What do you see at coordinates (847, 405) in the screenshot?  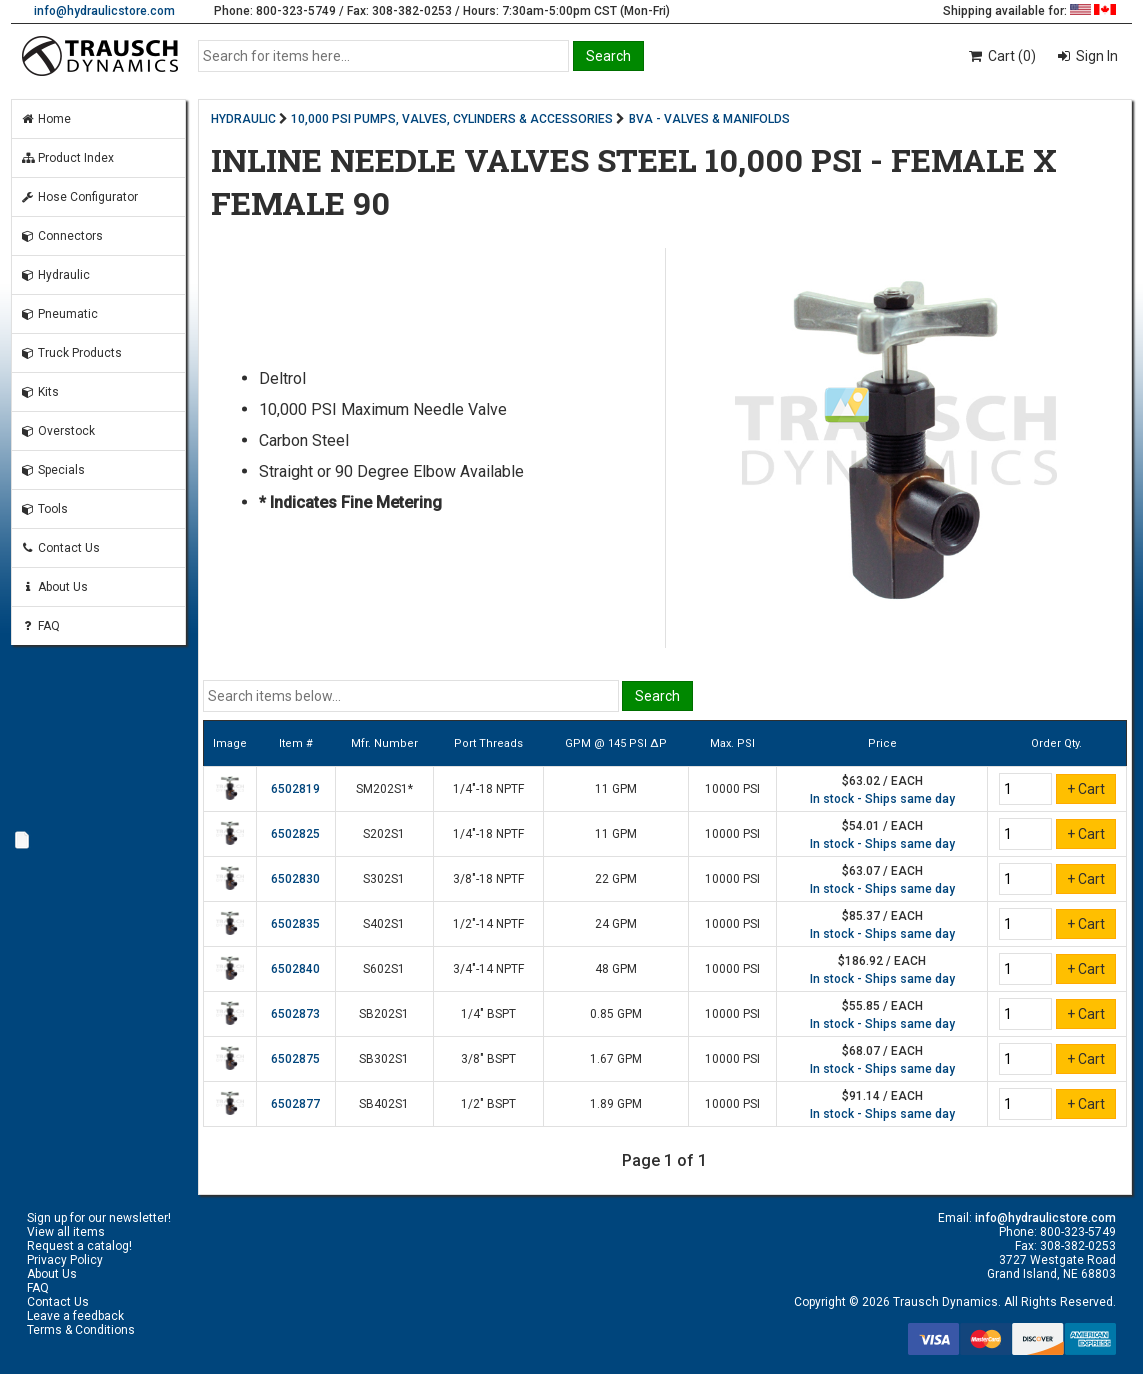 I see `open the photo gallery app` at bounding box center [847, 405].